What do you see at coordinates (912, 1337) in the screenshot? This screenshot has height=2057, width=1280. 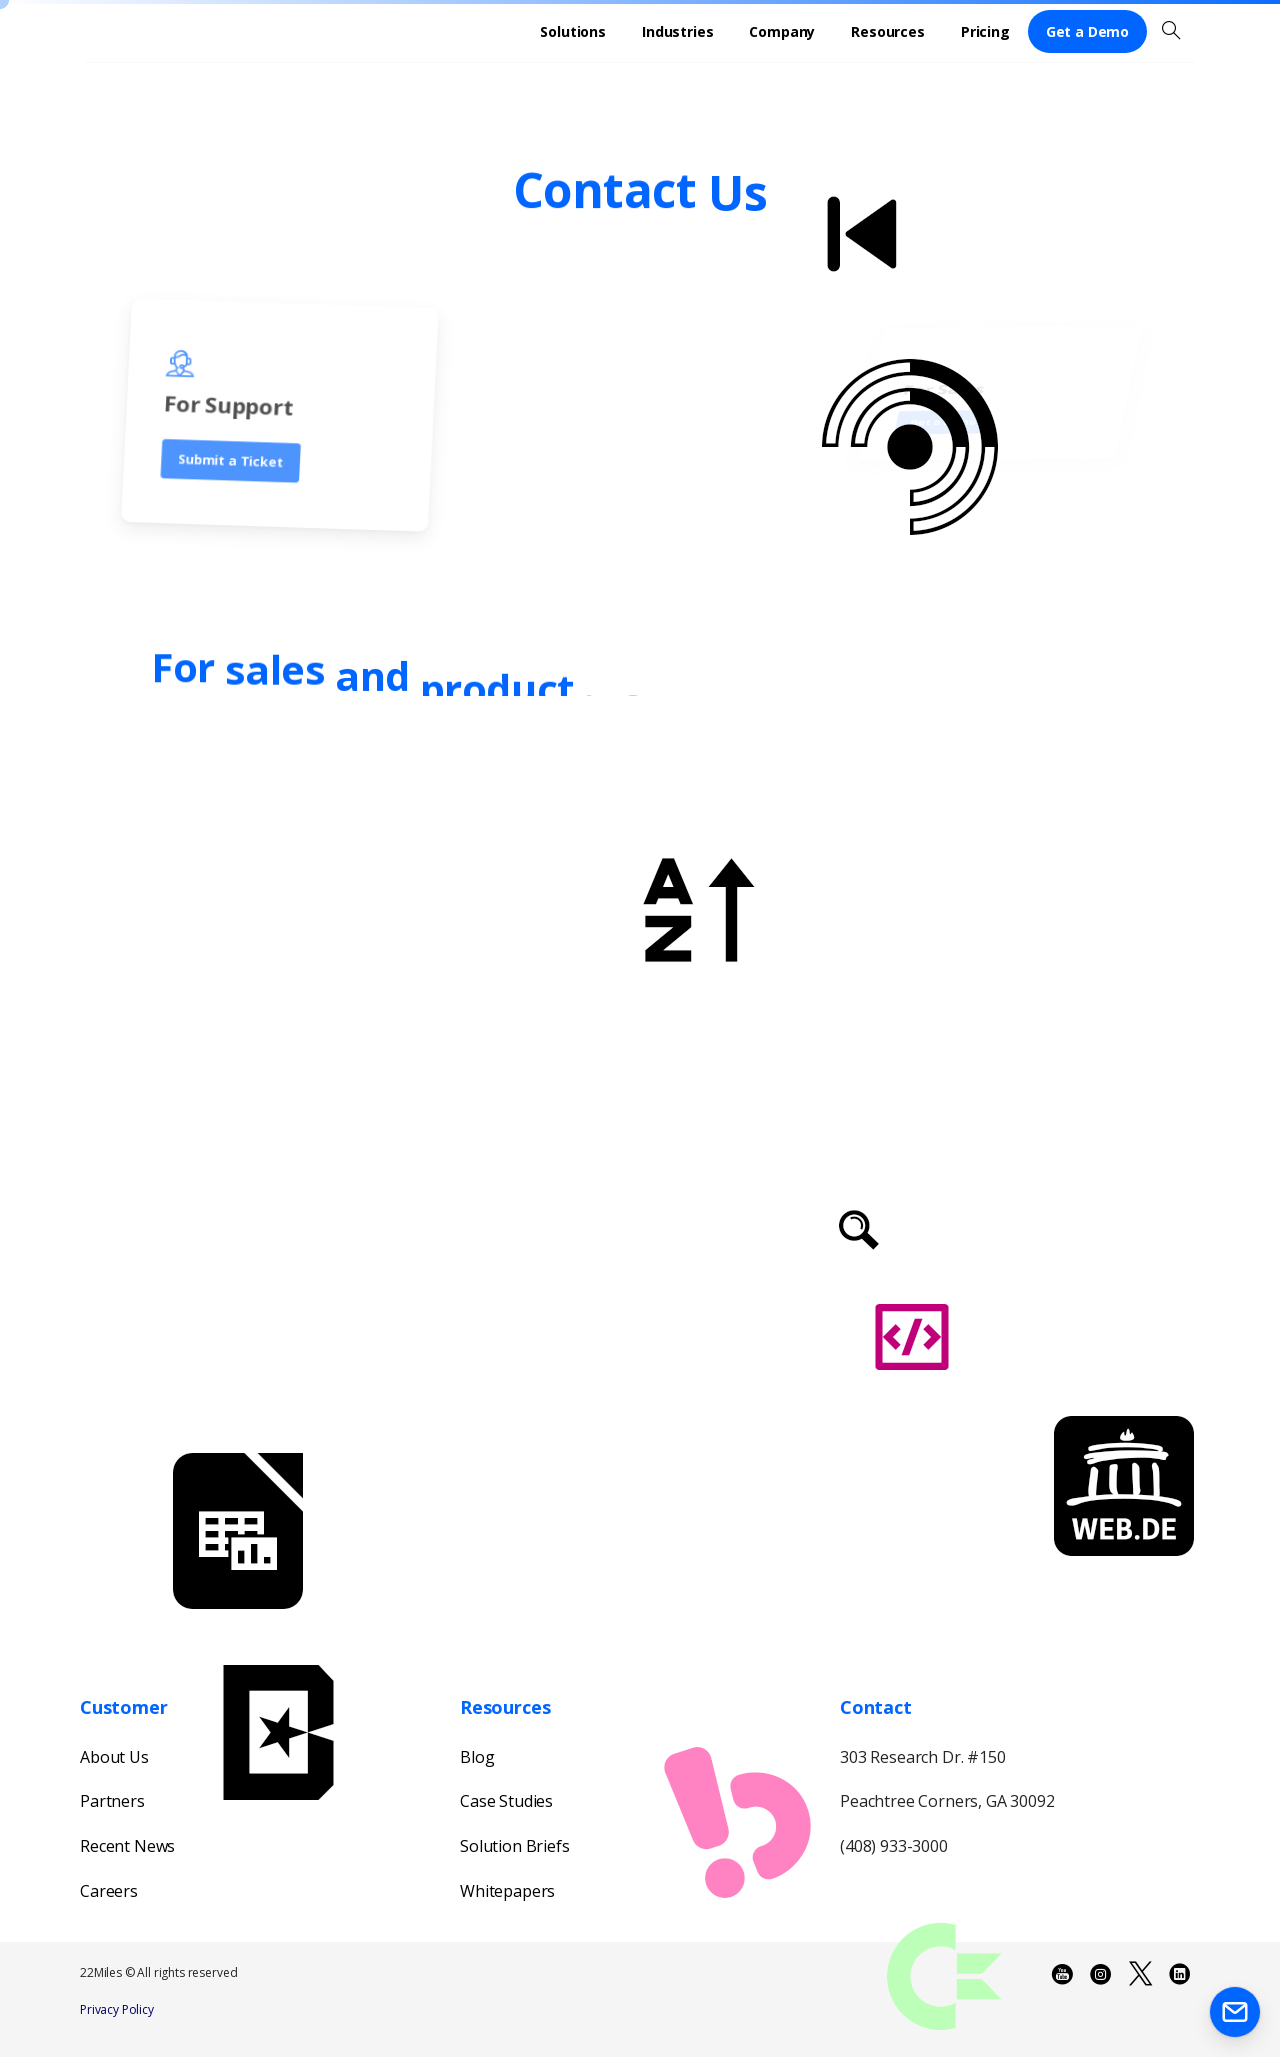 I see `view or edit source code` at bounding box center [912, 1337].